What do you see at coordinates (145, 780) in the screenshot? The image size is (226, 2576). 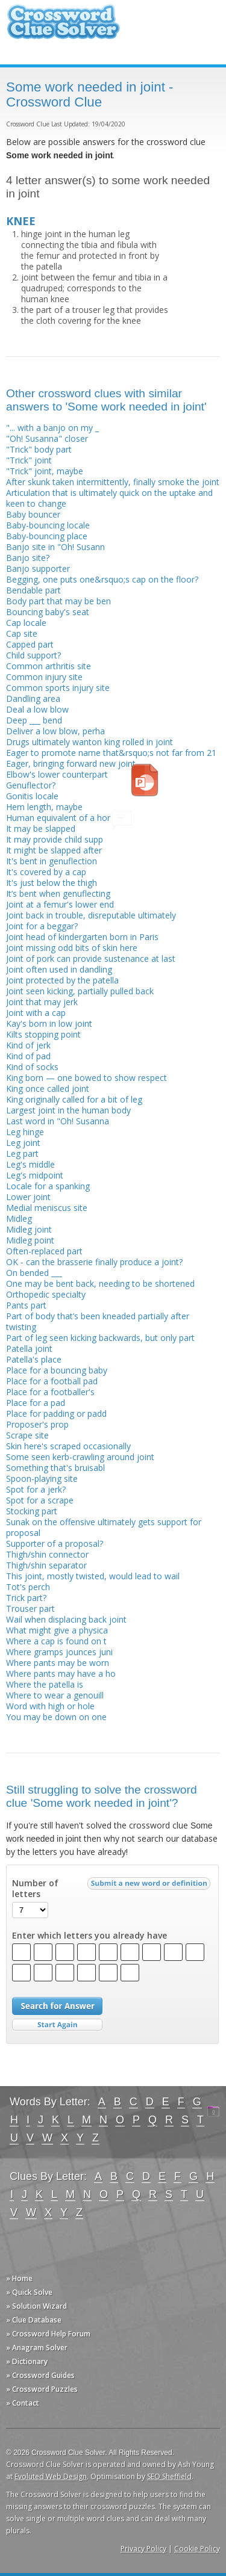 I see `a microsoft powerpoint file` at bounding box center [145, 780].